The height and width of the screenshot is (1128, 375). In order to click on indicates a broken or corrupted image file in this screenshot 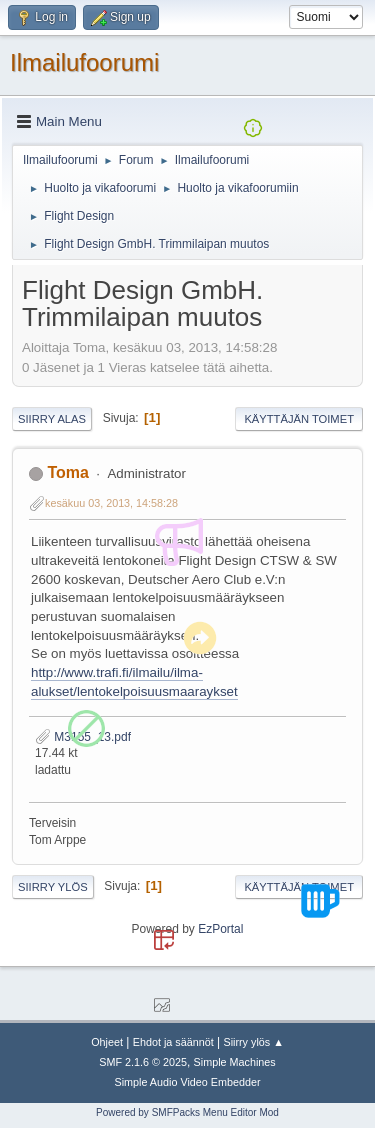, I will do `click(162, 1005)`.